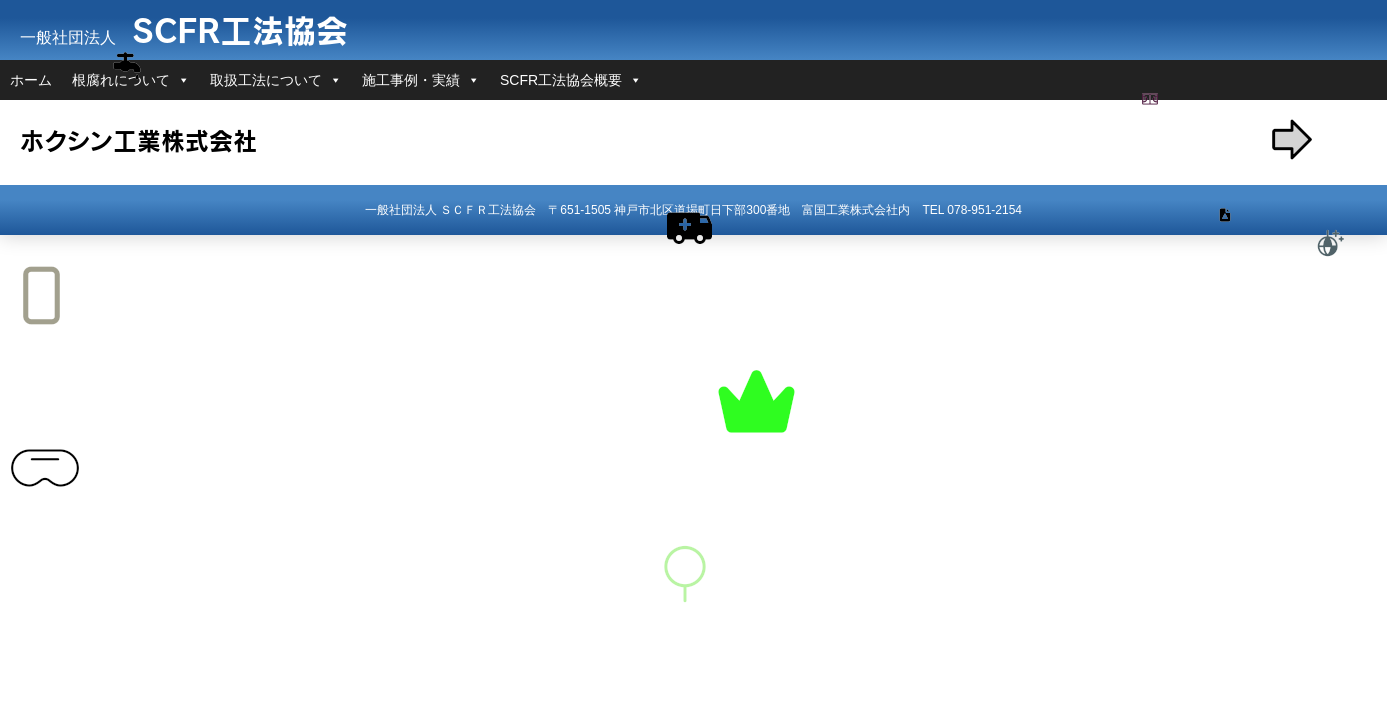  Describe the element at coordinates (41, 295) in the screenshot. I see `represents a mobile device or smartphone` at that location.